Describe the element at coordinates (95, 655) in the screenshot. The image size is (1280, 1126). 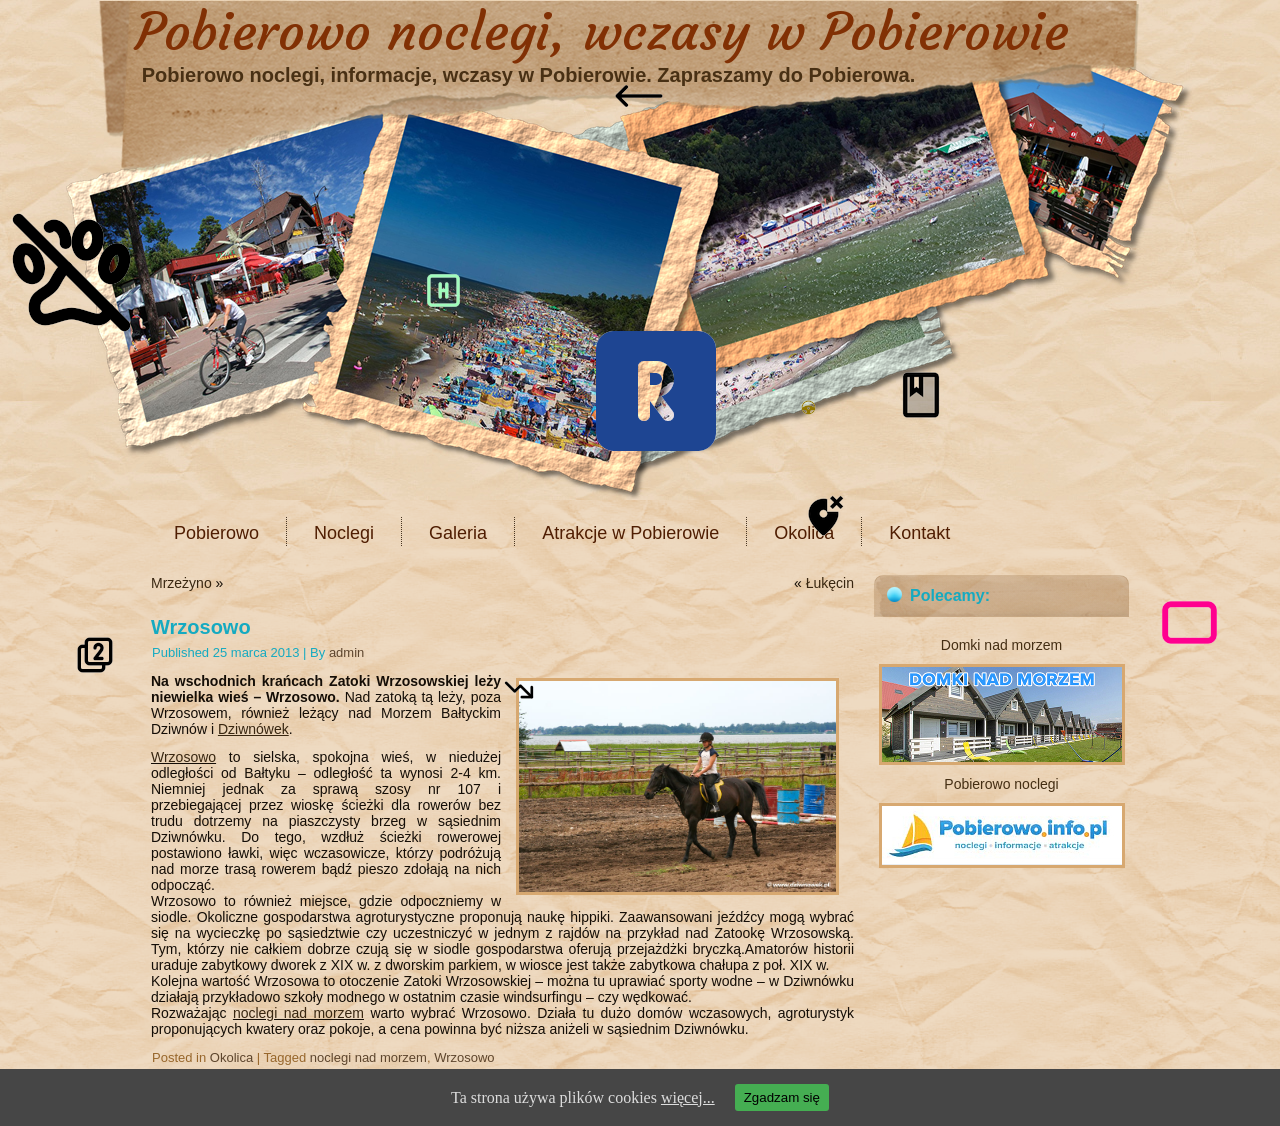
I see `view second item in a collection` at that location.